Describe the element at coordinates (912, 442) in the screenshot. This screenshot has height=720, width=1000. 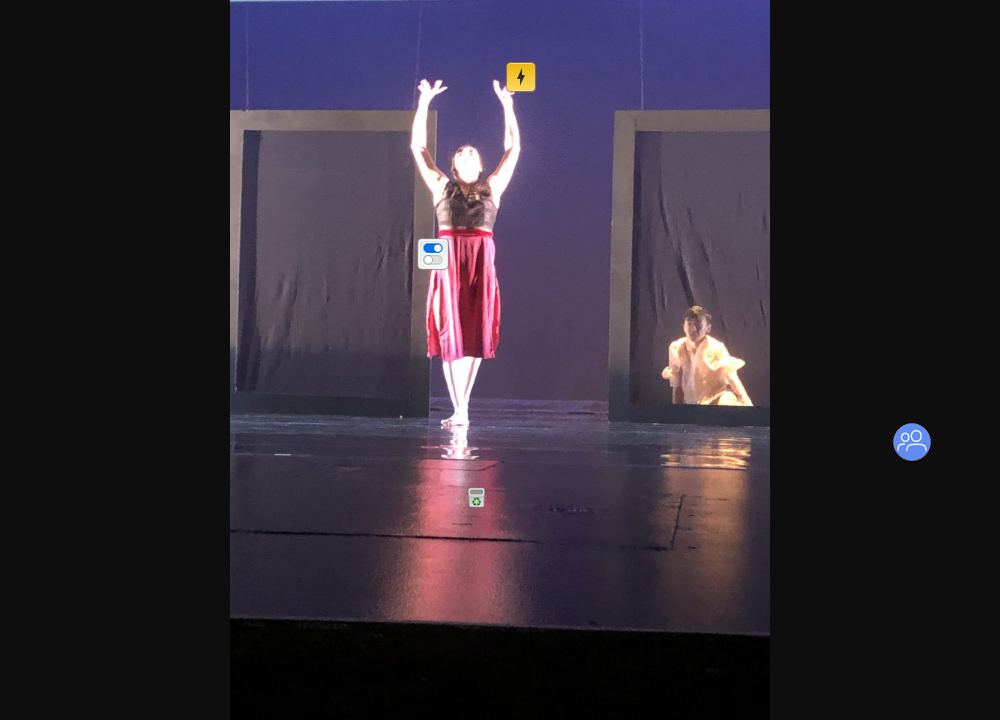
I see `indicates shared or collaborative content` at that location.